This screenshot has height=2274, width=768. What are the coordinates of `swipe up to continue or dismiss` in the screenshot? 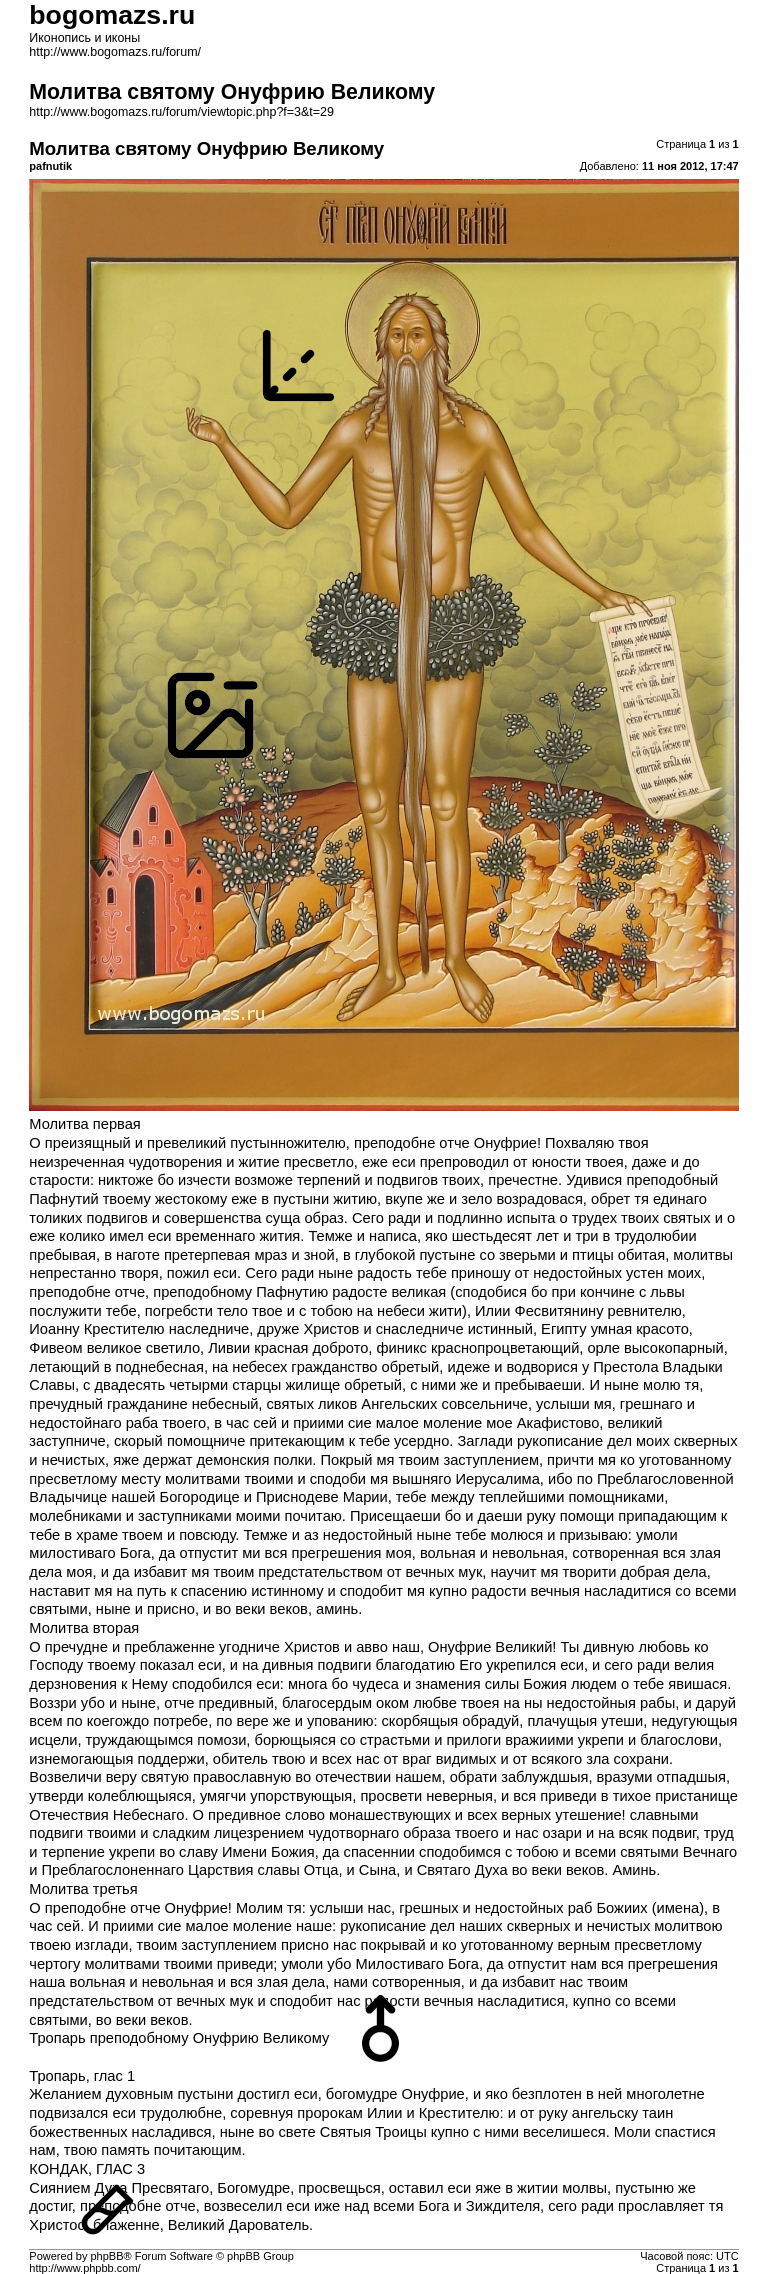 It's located at (380, 2028).